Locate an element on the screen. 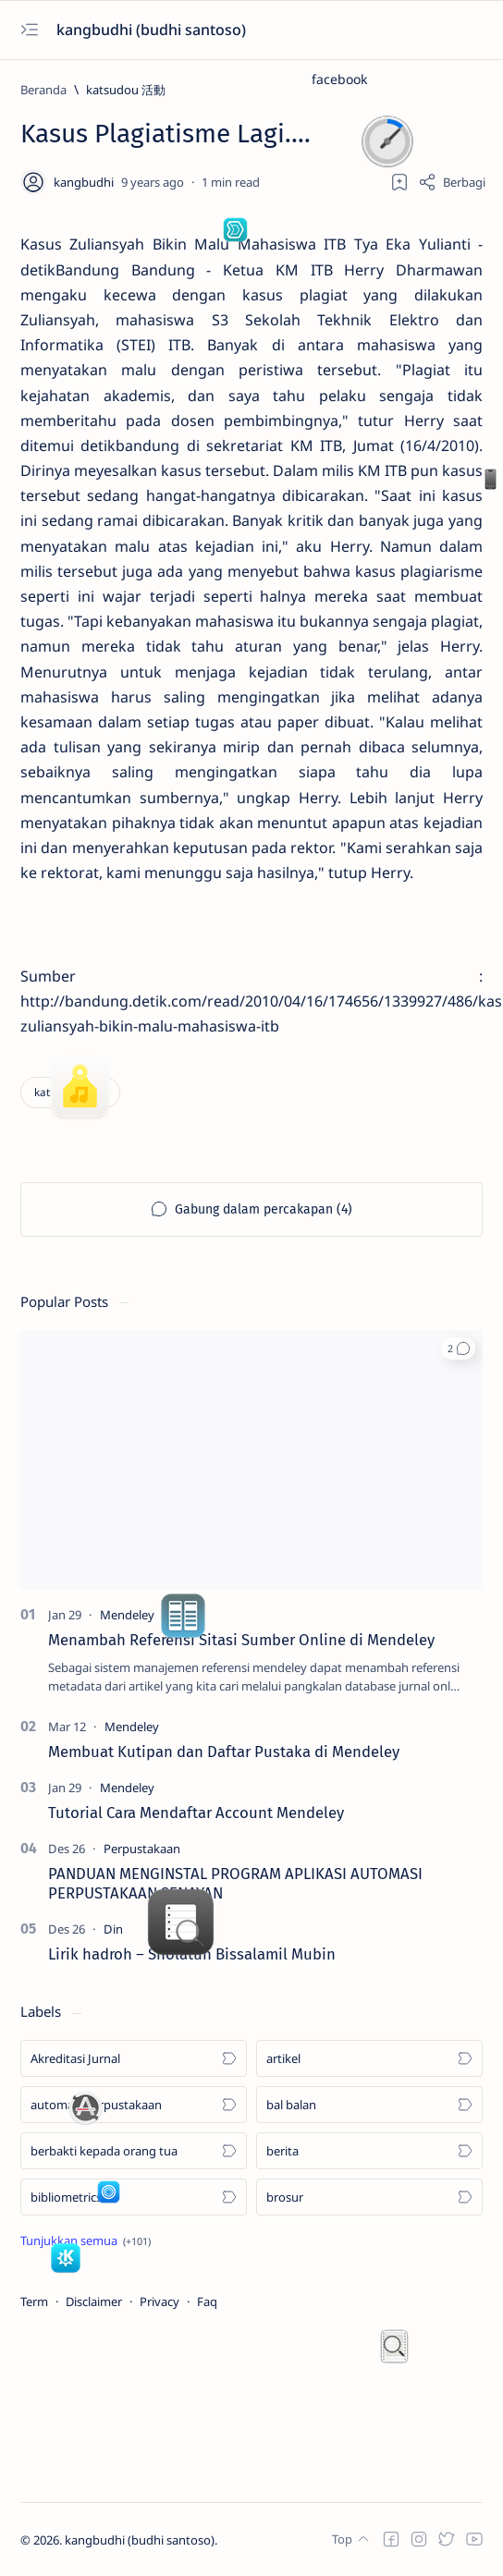 The width and height of the screenshot is (503, 2576). open ear tag music metadata editor is located at coordinates (80, 1087).